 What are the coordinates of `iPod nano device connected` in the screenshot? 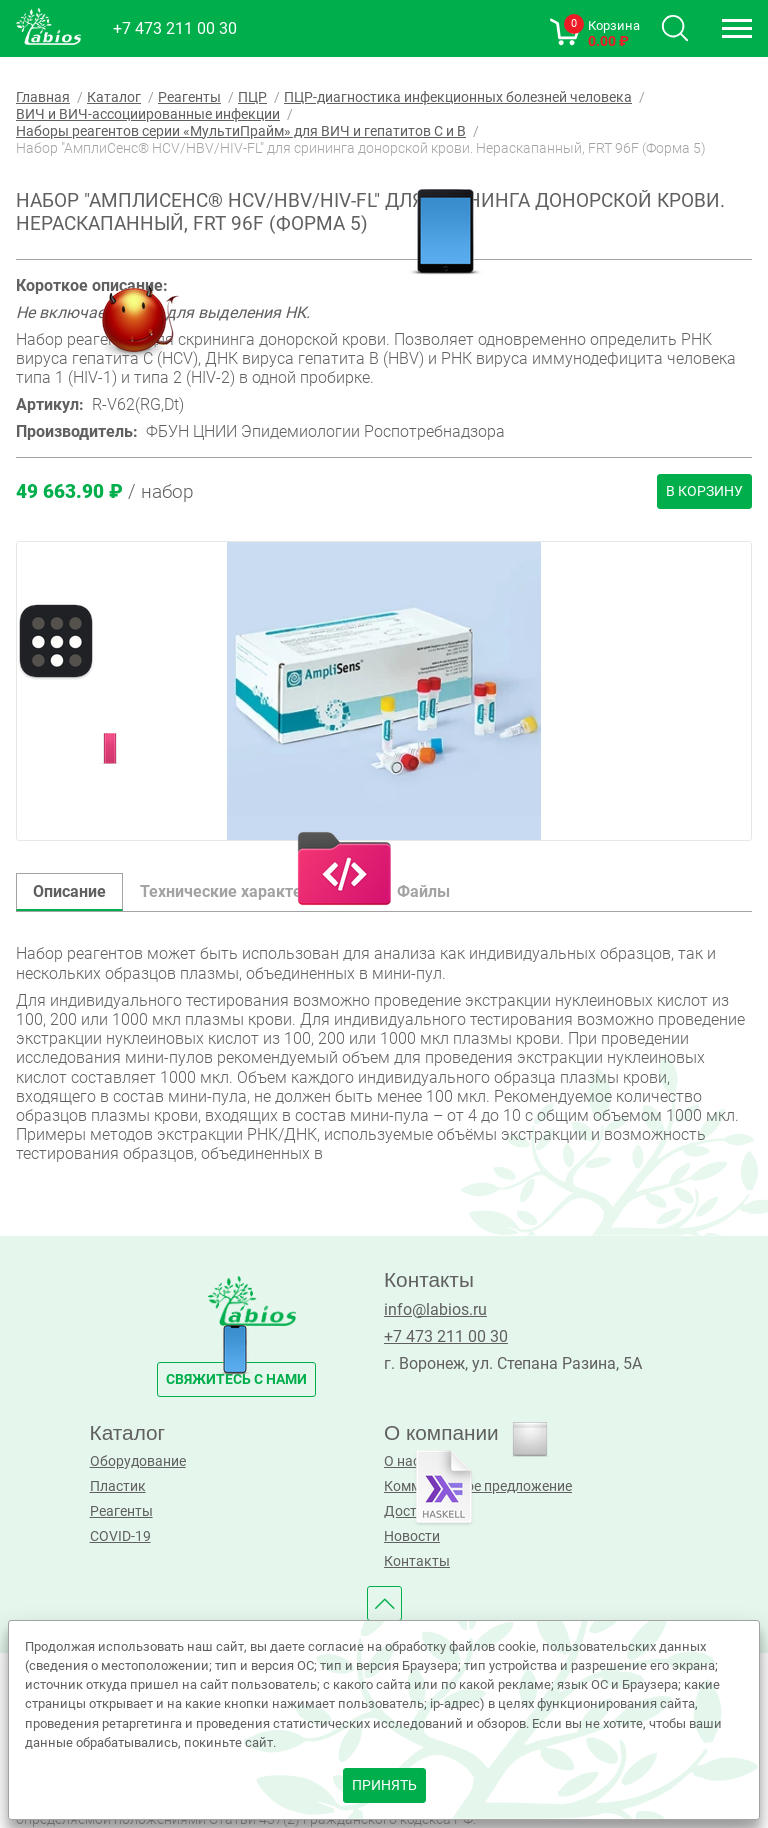 It's located at (110, 749).